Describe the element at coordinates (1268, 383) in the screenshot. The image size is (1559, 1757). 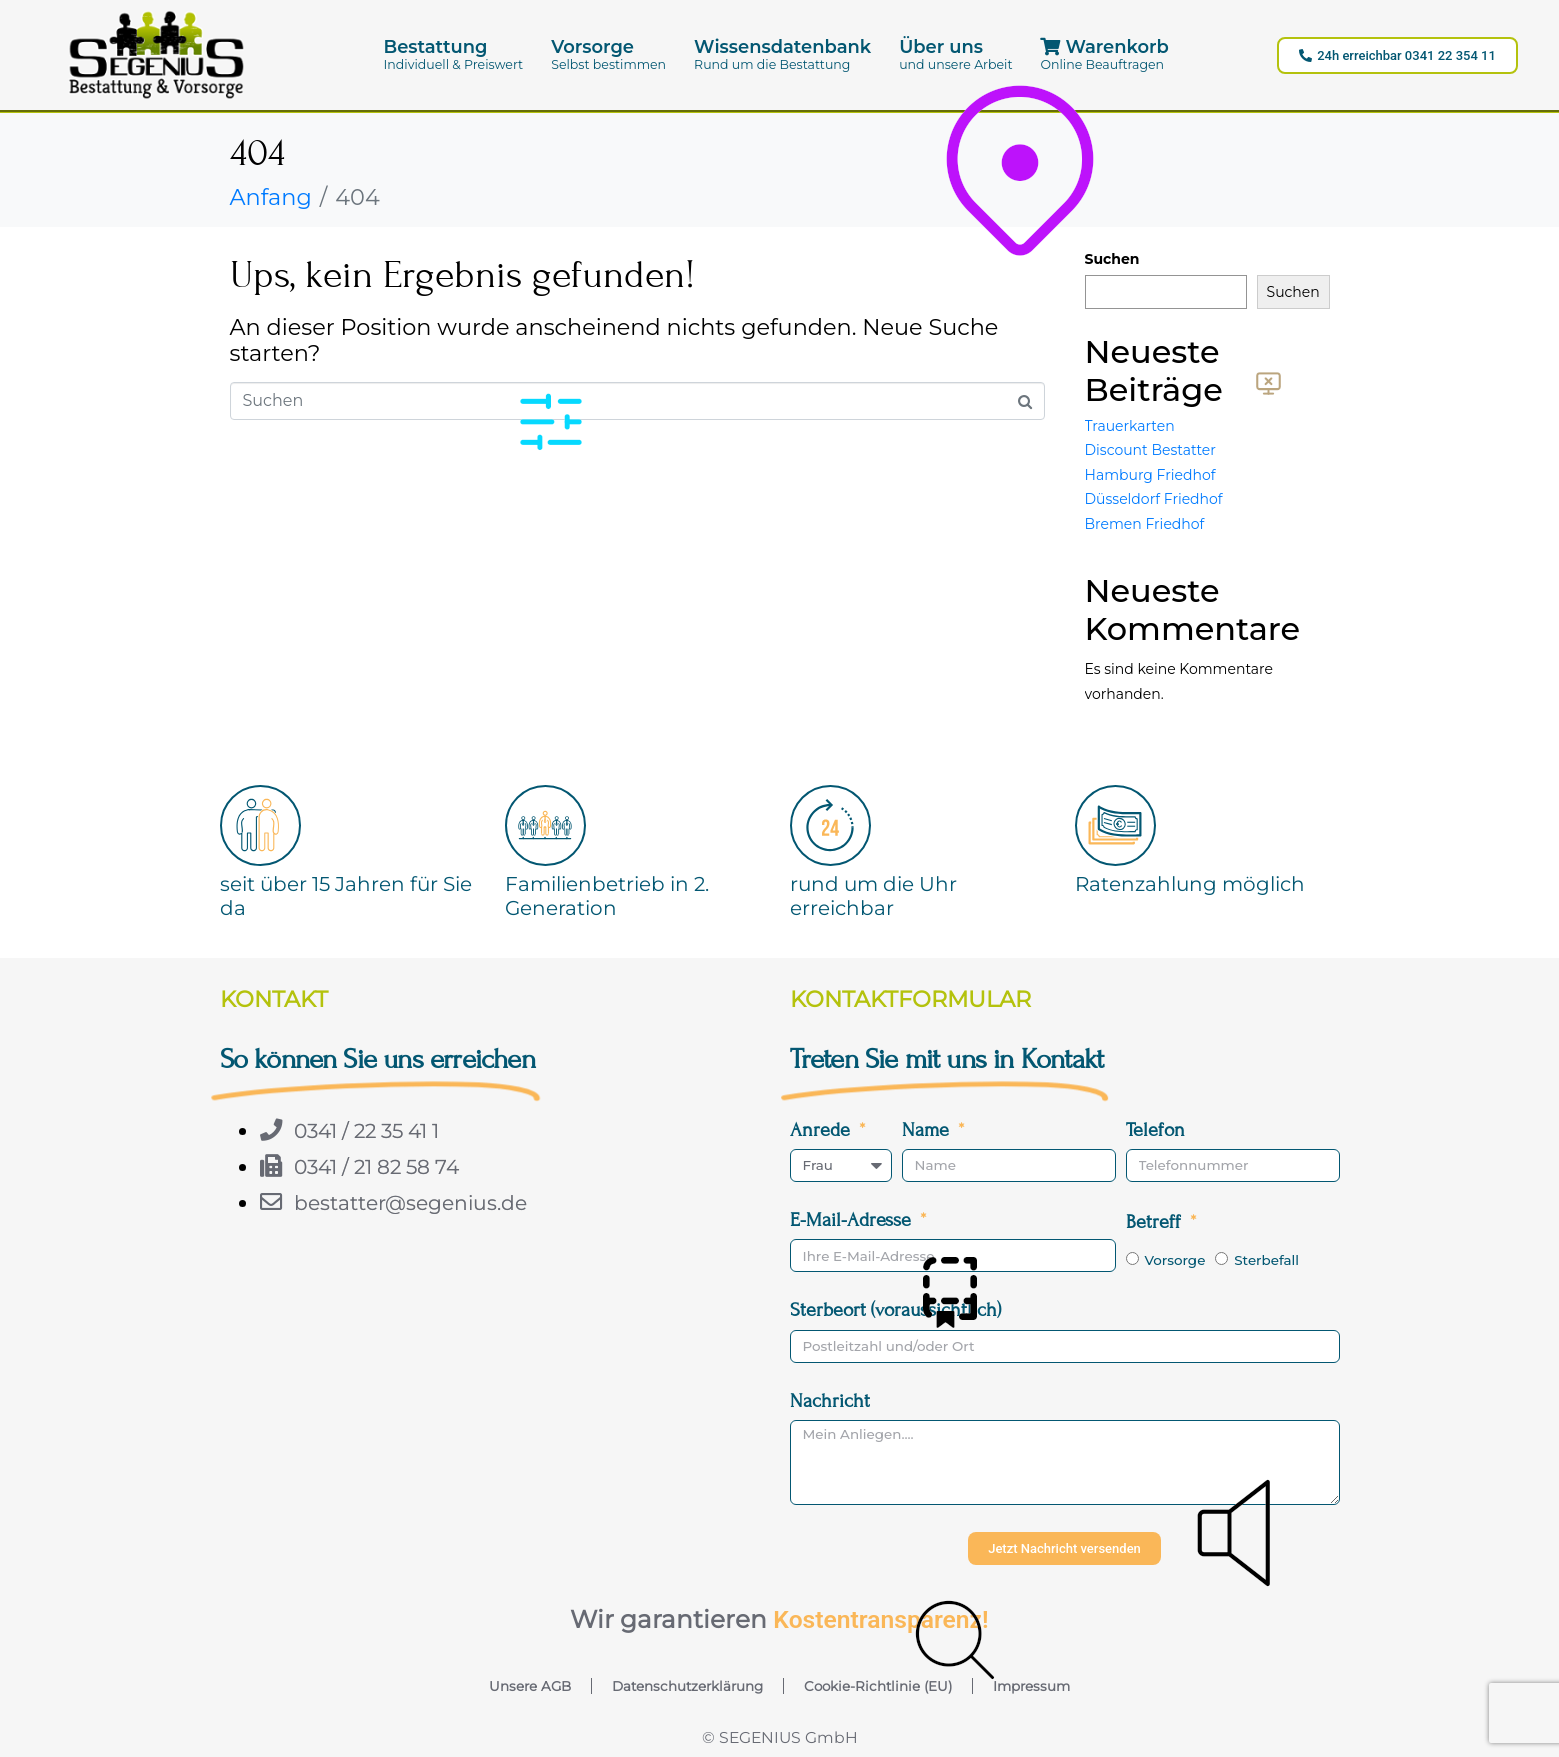
I see `disconnect or disable display` at that location.